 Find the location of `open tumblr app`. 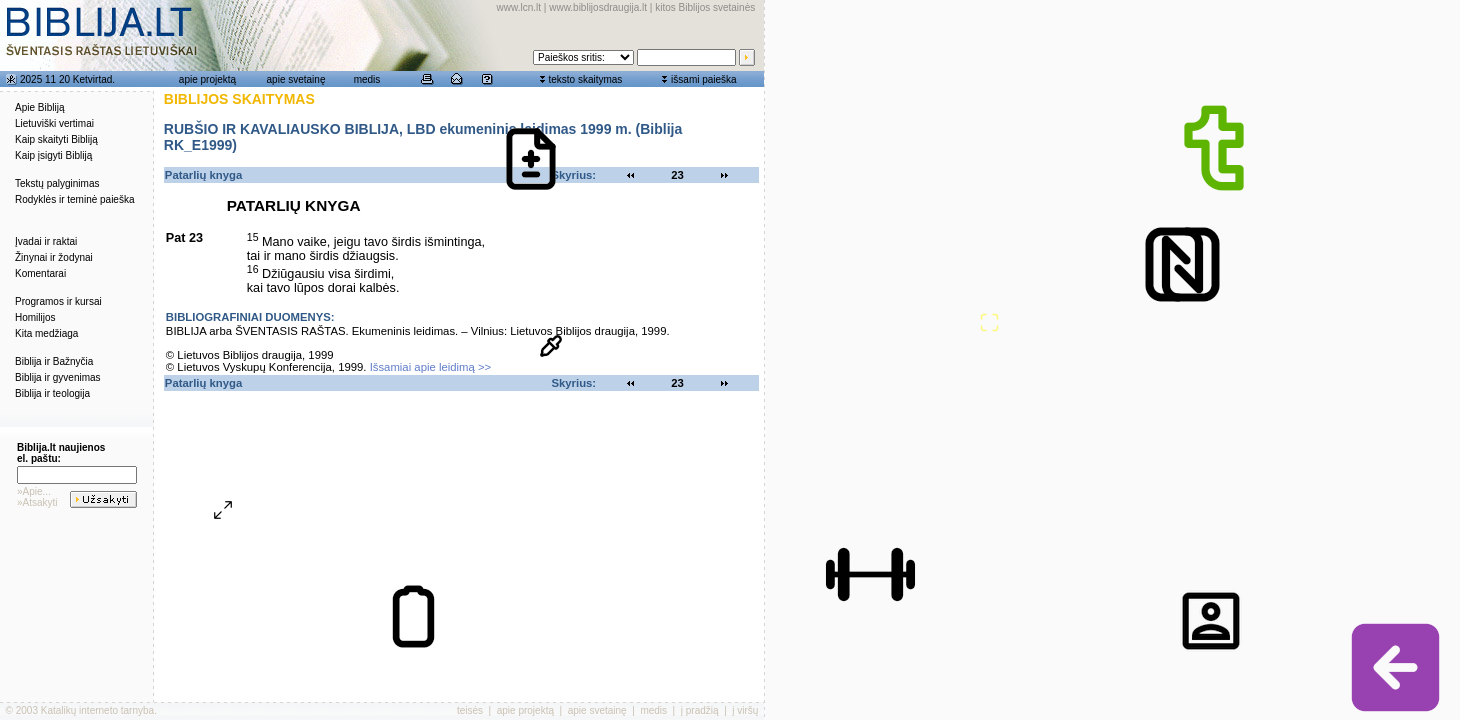

open tumblr app is located at coordinates (1214, 148).